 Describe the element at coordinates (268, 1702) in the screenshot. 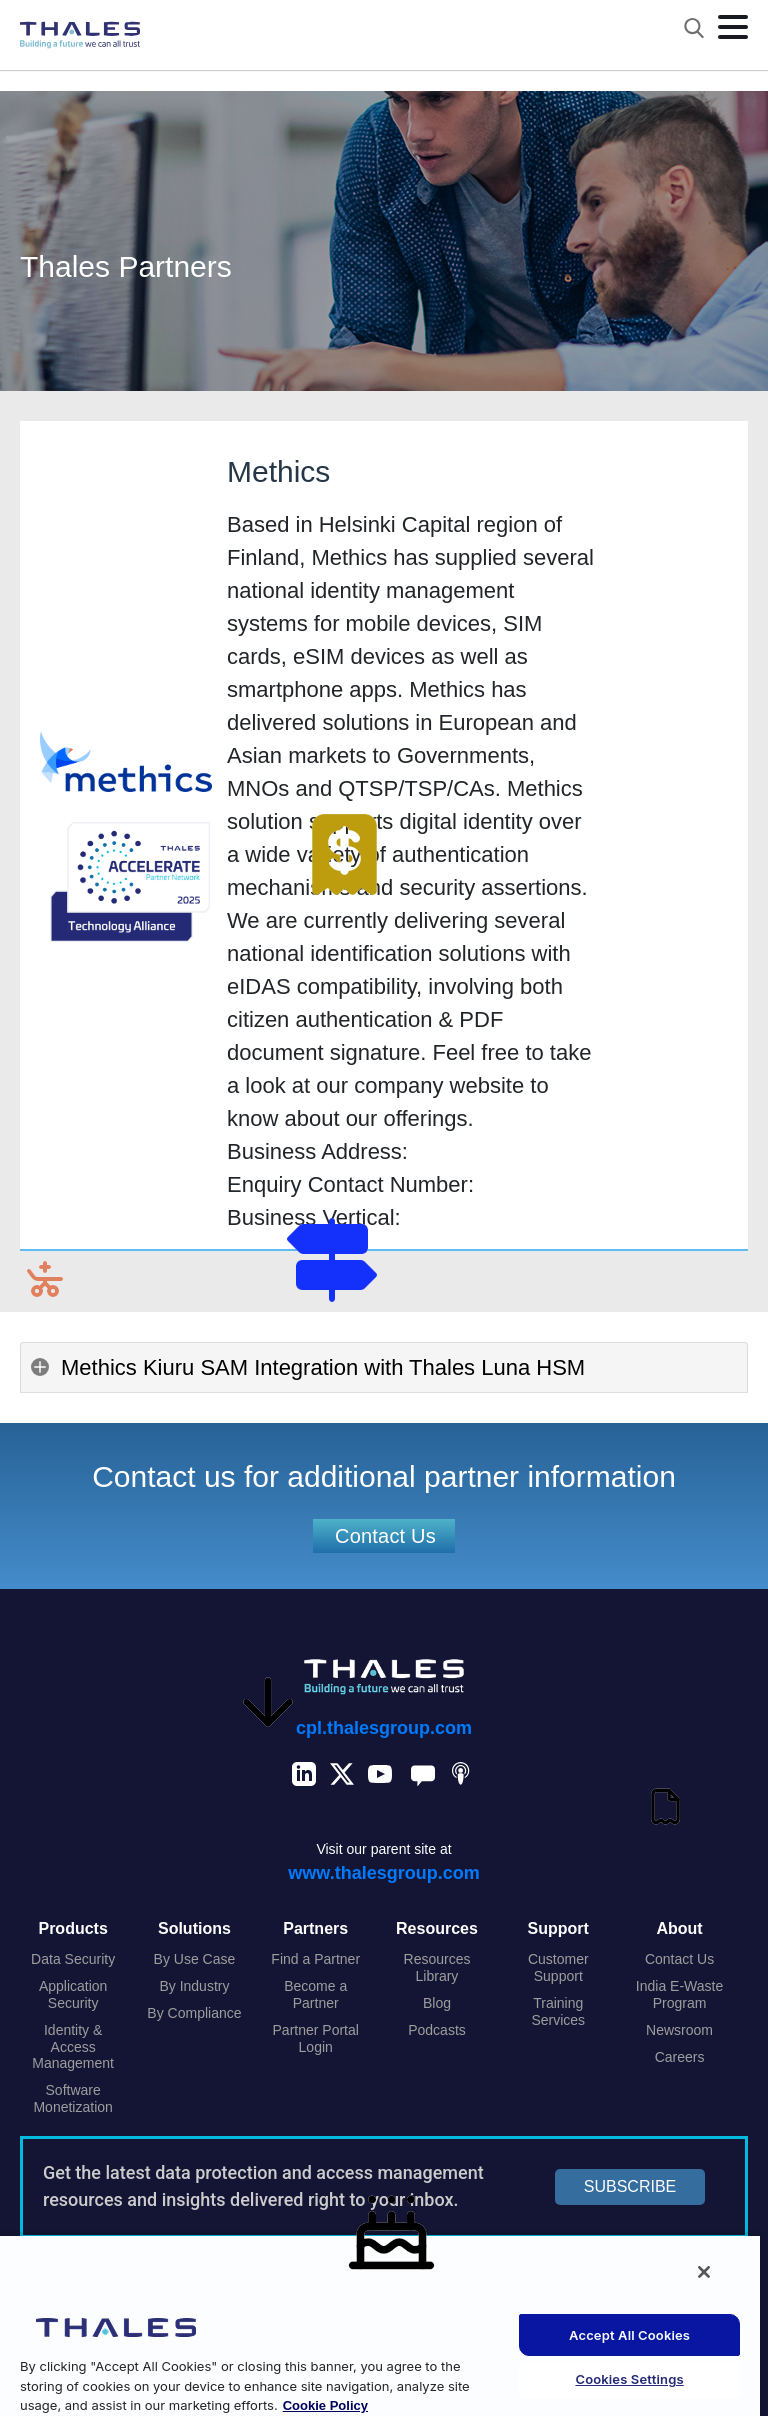

I see `download a file or content` at that location.